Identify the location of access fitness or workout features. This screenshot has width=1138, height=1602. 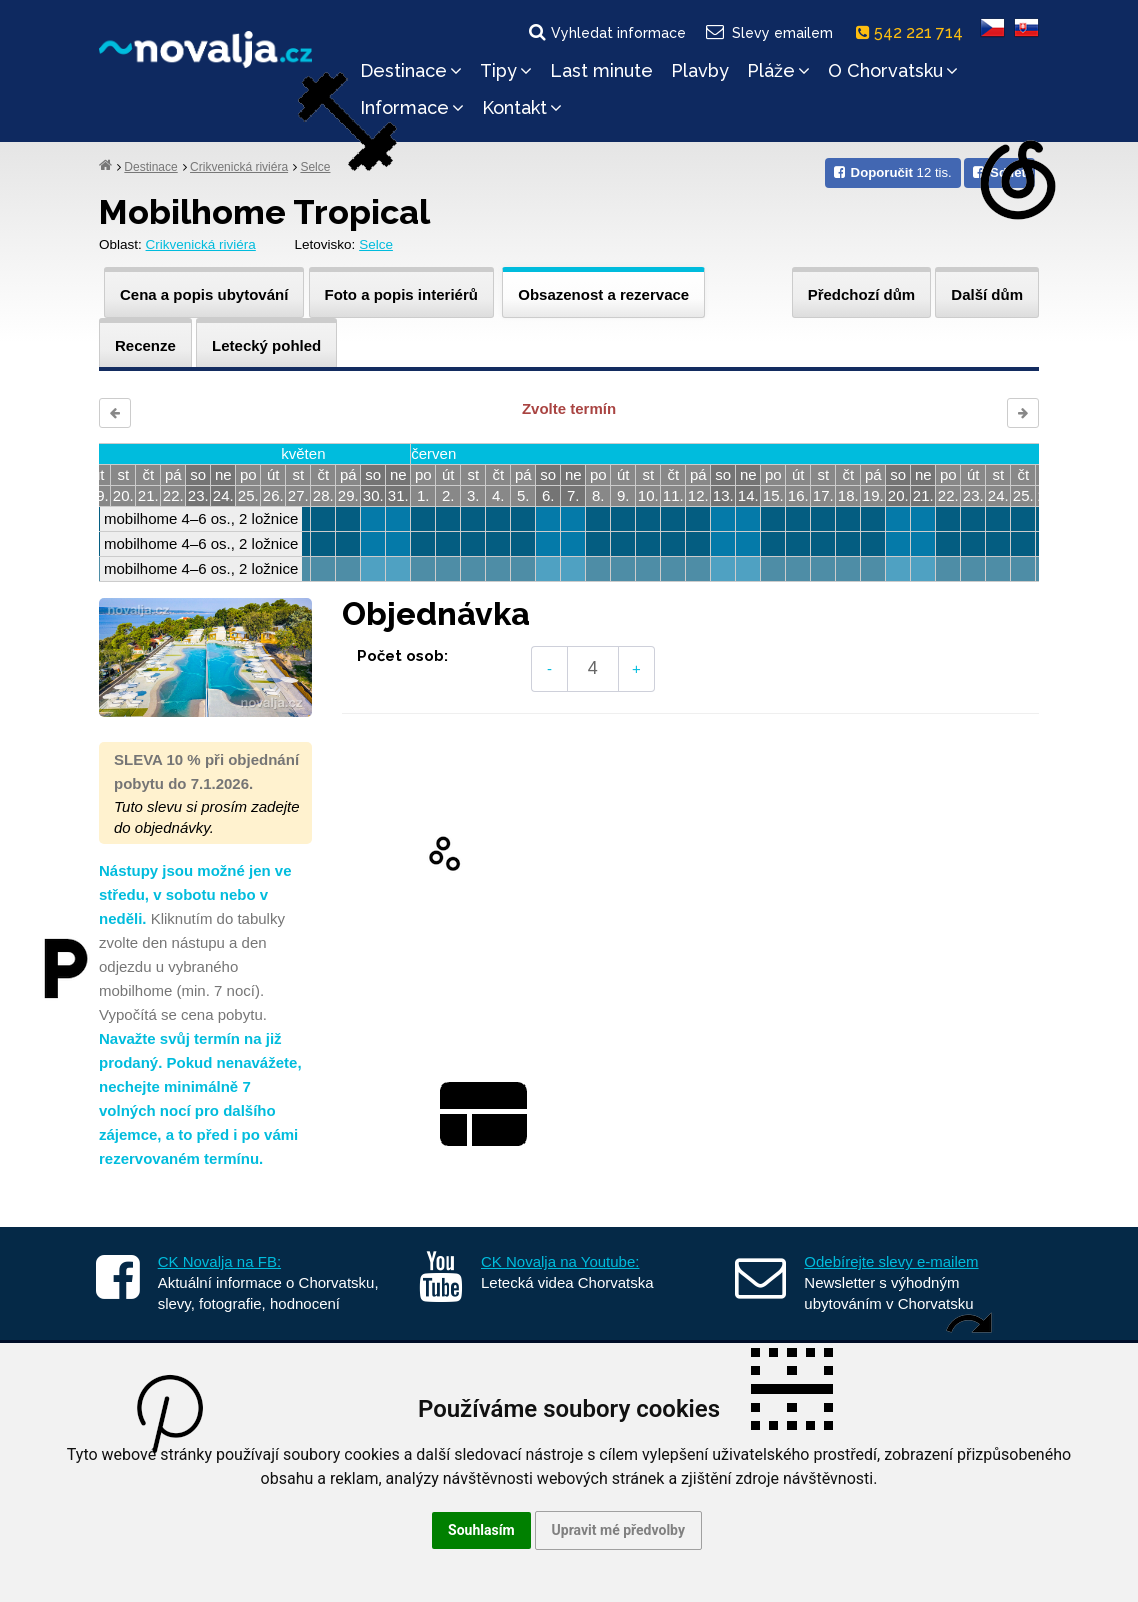
(347, 121).